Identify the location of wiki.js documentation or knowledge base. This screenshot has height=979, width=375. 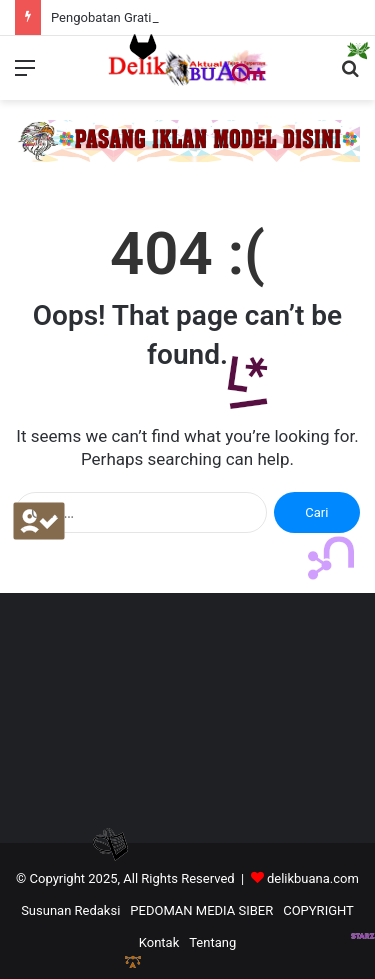
(358, 50).